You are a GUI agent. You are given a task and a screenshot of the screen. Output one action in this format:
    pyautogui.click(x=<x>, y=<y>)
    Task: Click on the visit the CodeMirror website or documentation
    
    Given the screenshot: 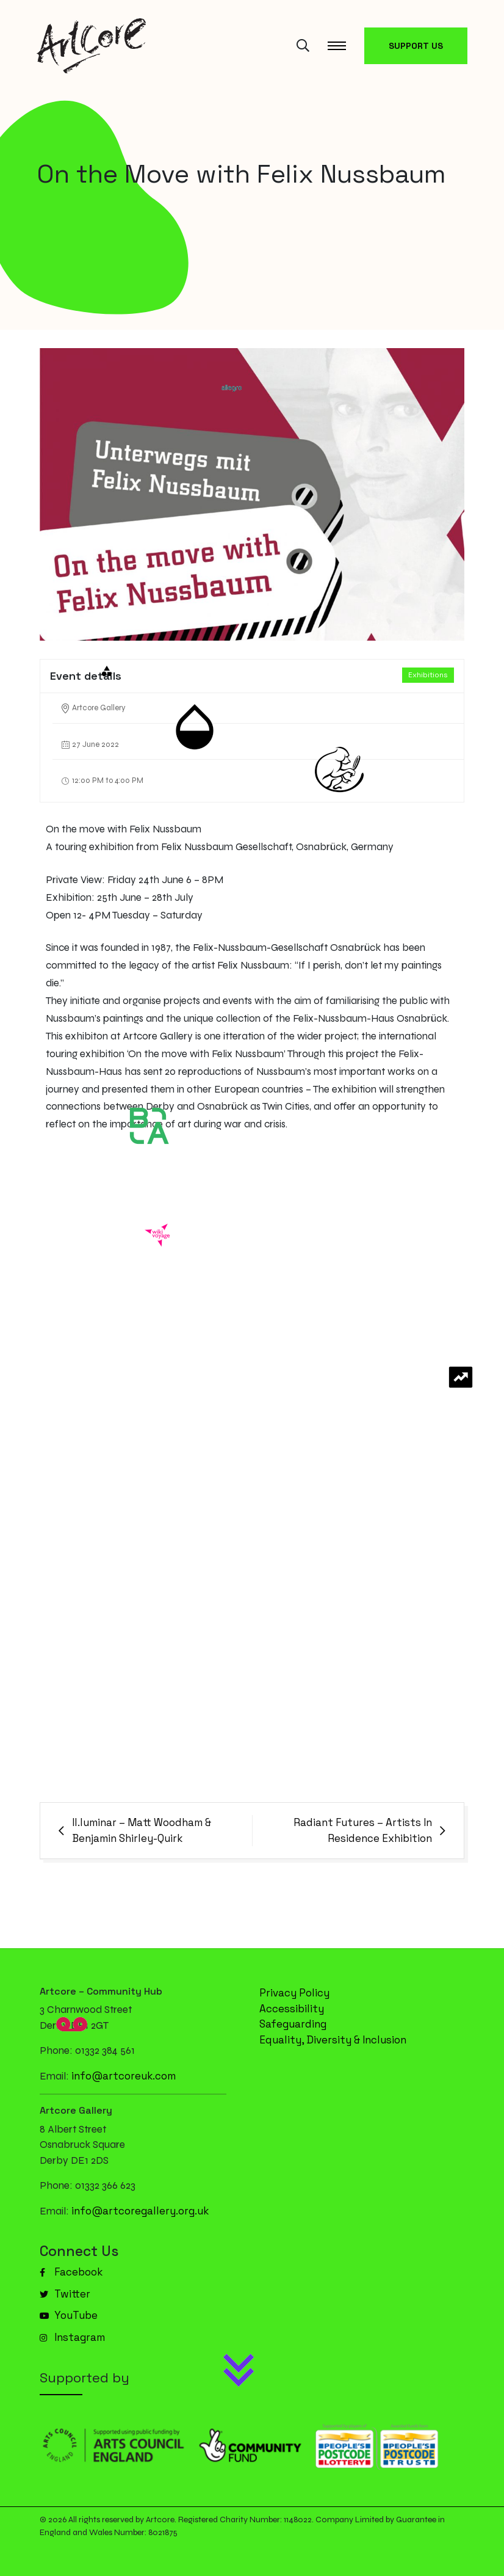 What is the action you would take?
    pyautogui.click(x=339, y=770)
    